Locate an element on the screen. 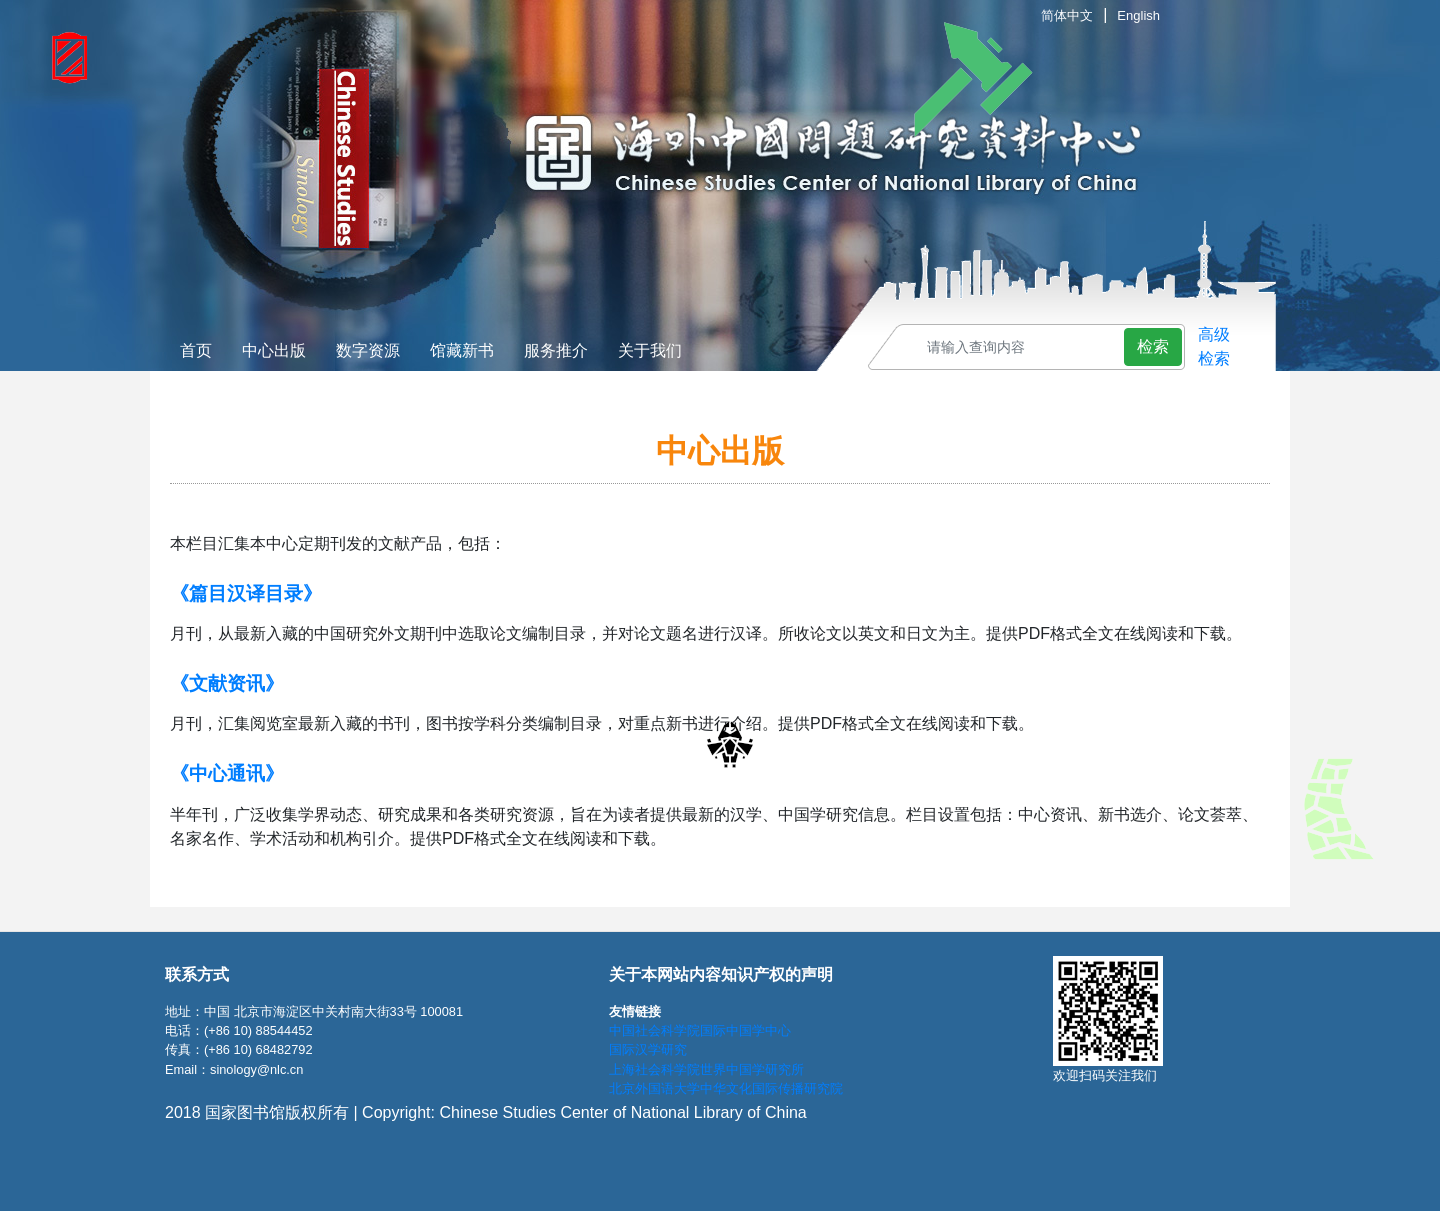 This screenshot has width=1440, height=1211. launch a space game or sci-fi themed app is located at coordinates (730, 744).